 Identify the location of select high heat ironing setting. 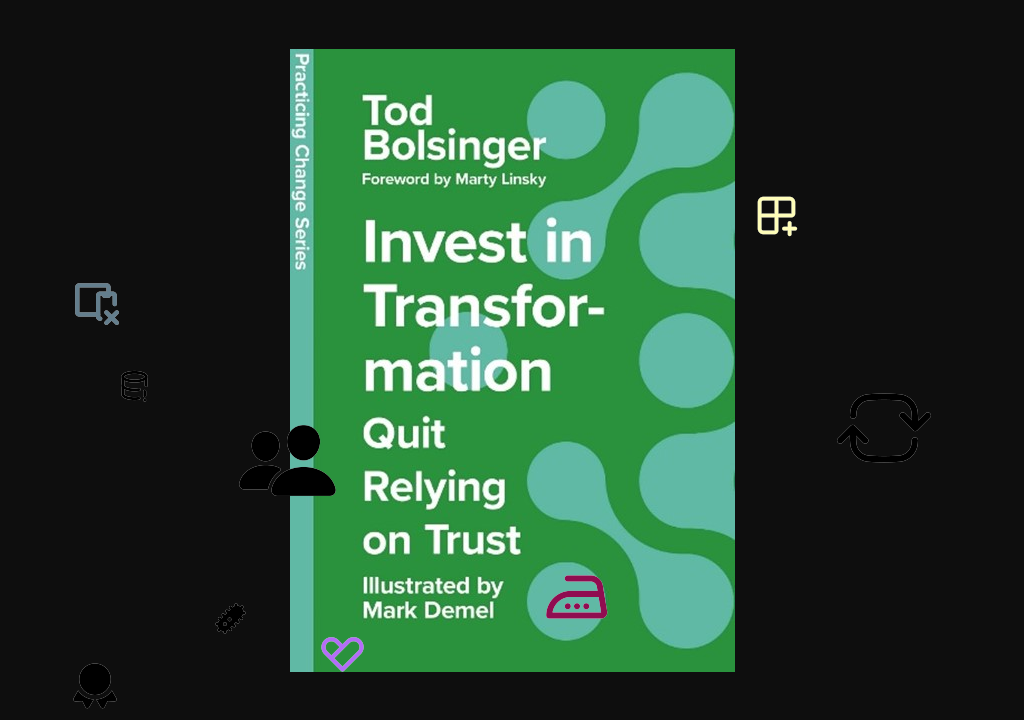
(577, 597).